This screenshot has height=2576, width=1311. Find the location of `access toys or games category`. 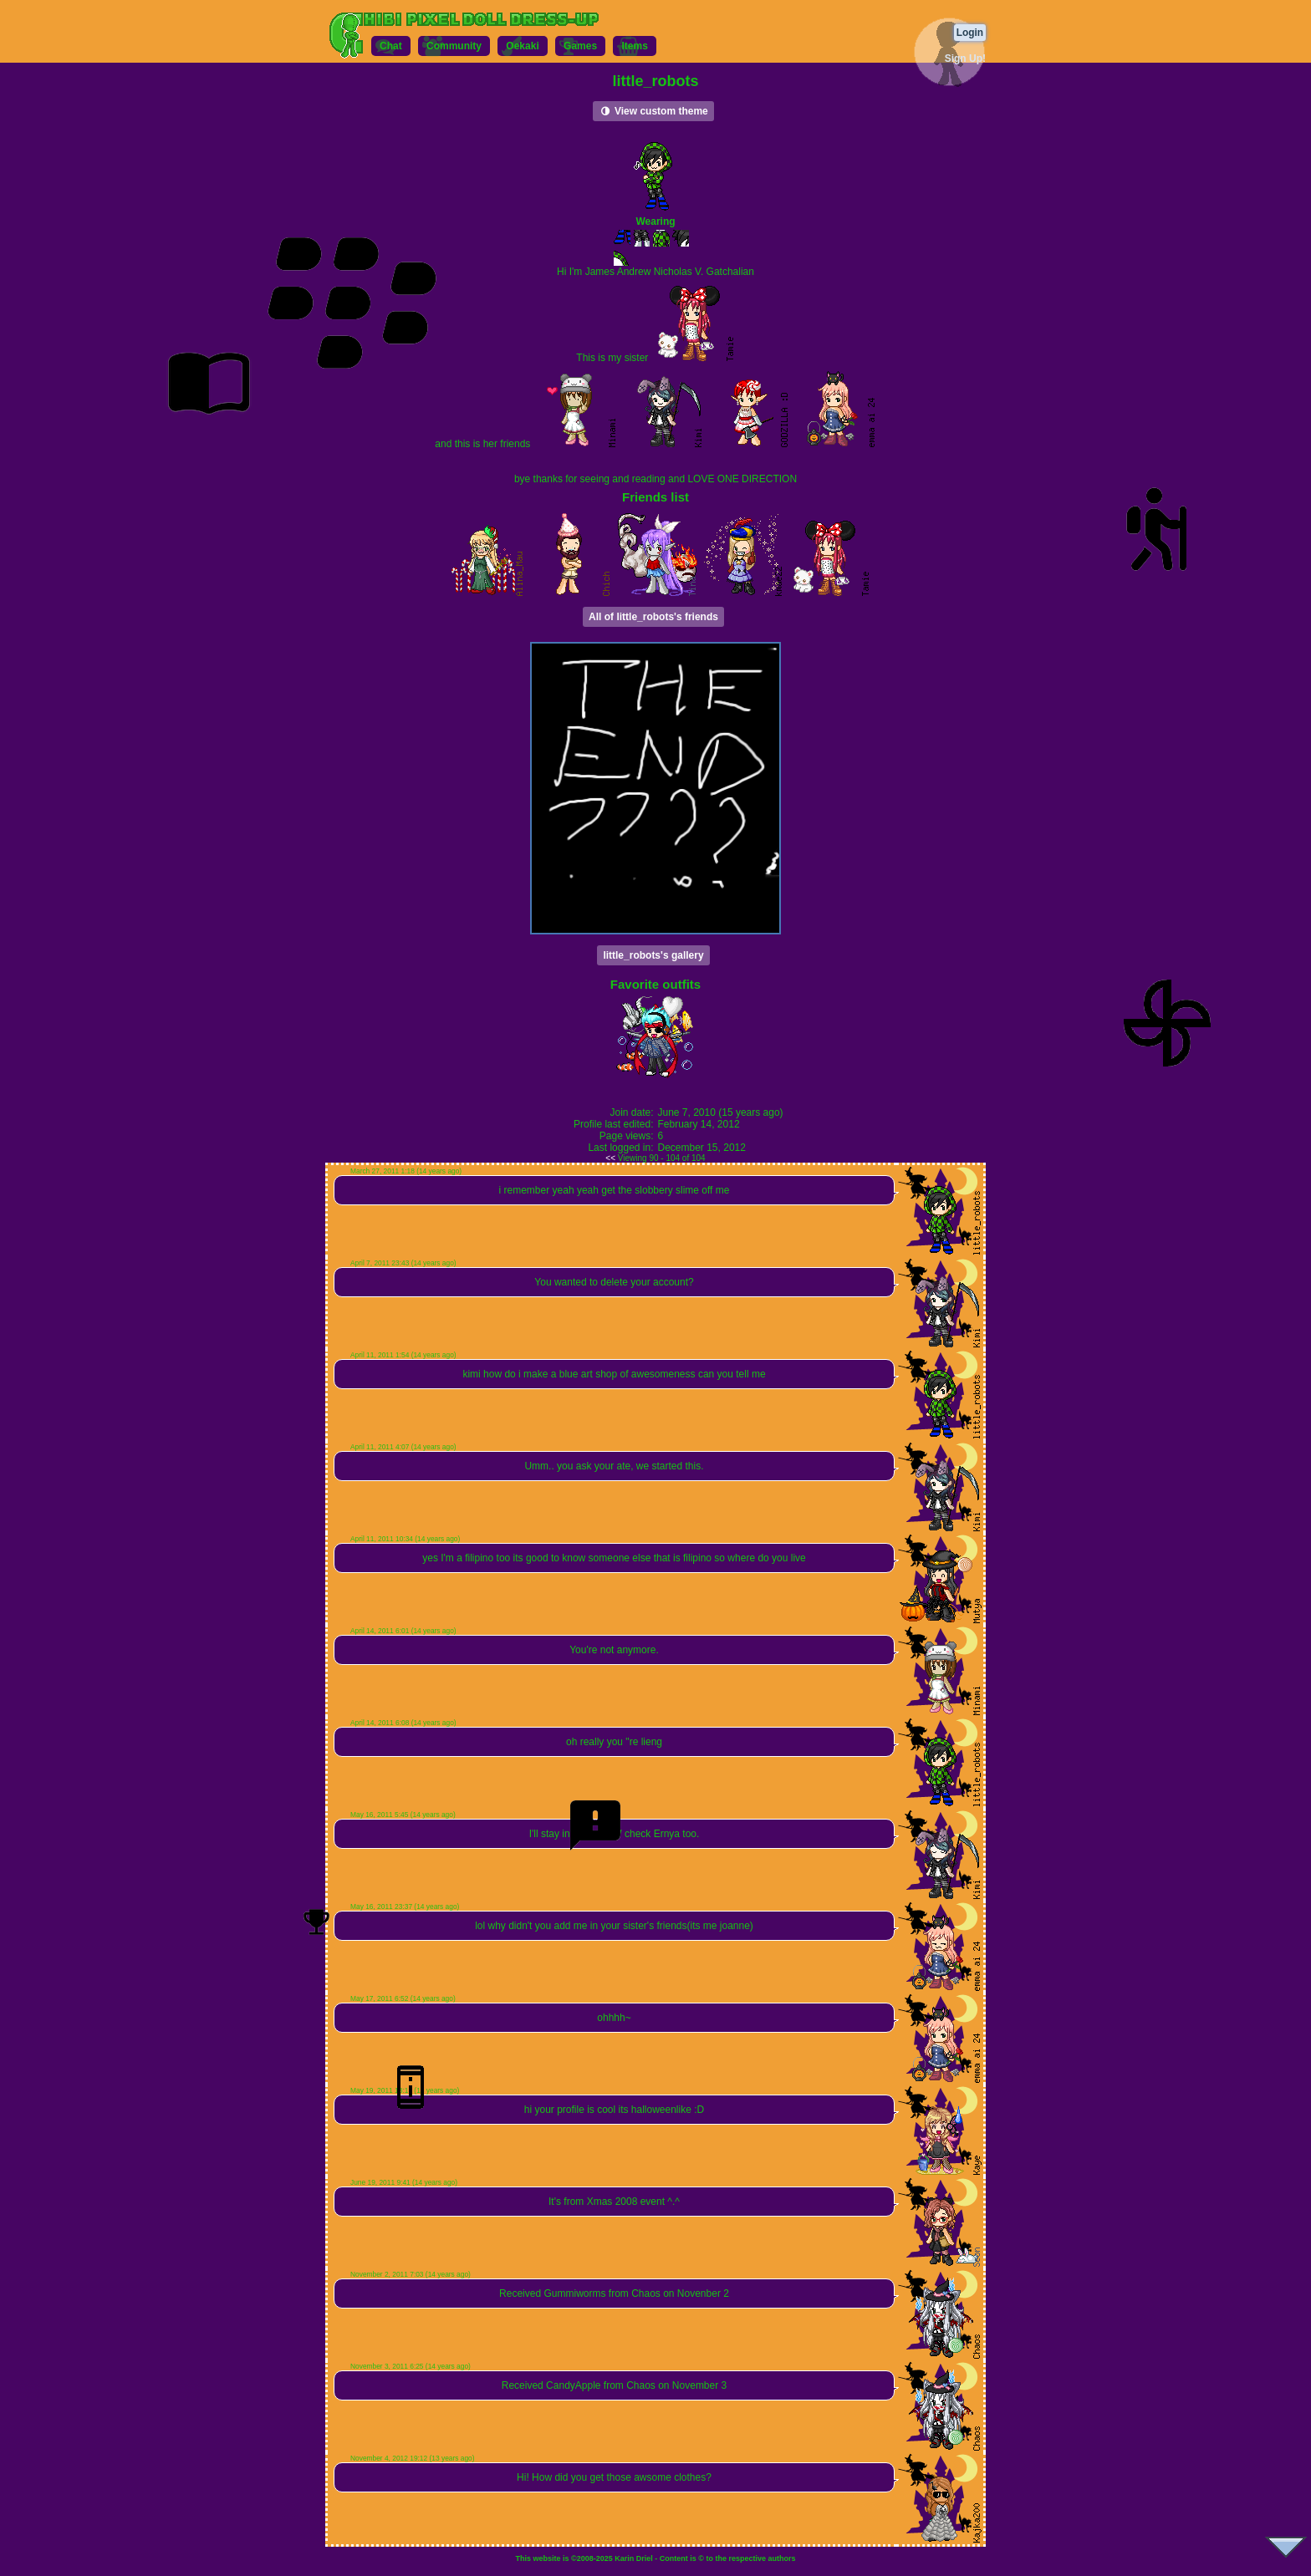

access toys or games category is located at coordinates (1167, 1023).